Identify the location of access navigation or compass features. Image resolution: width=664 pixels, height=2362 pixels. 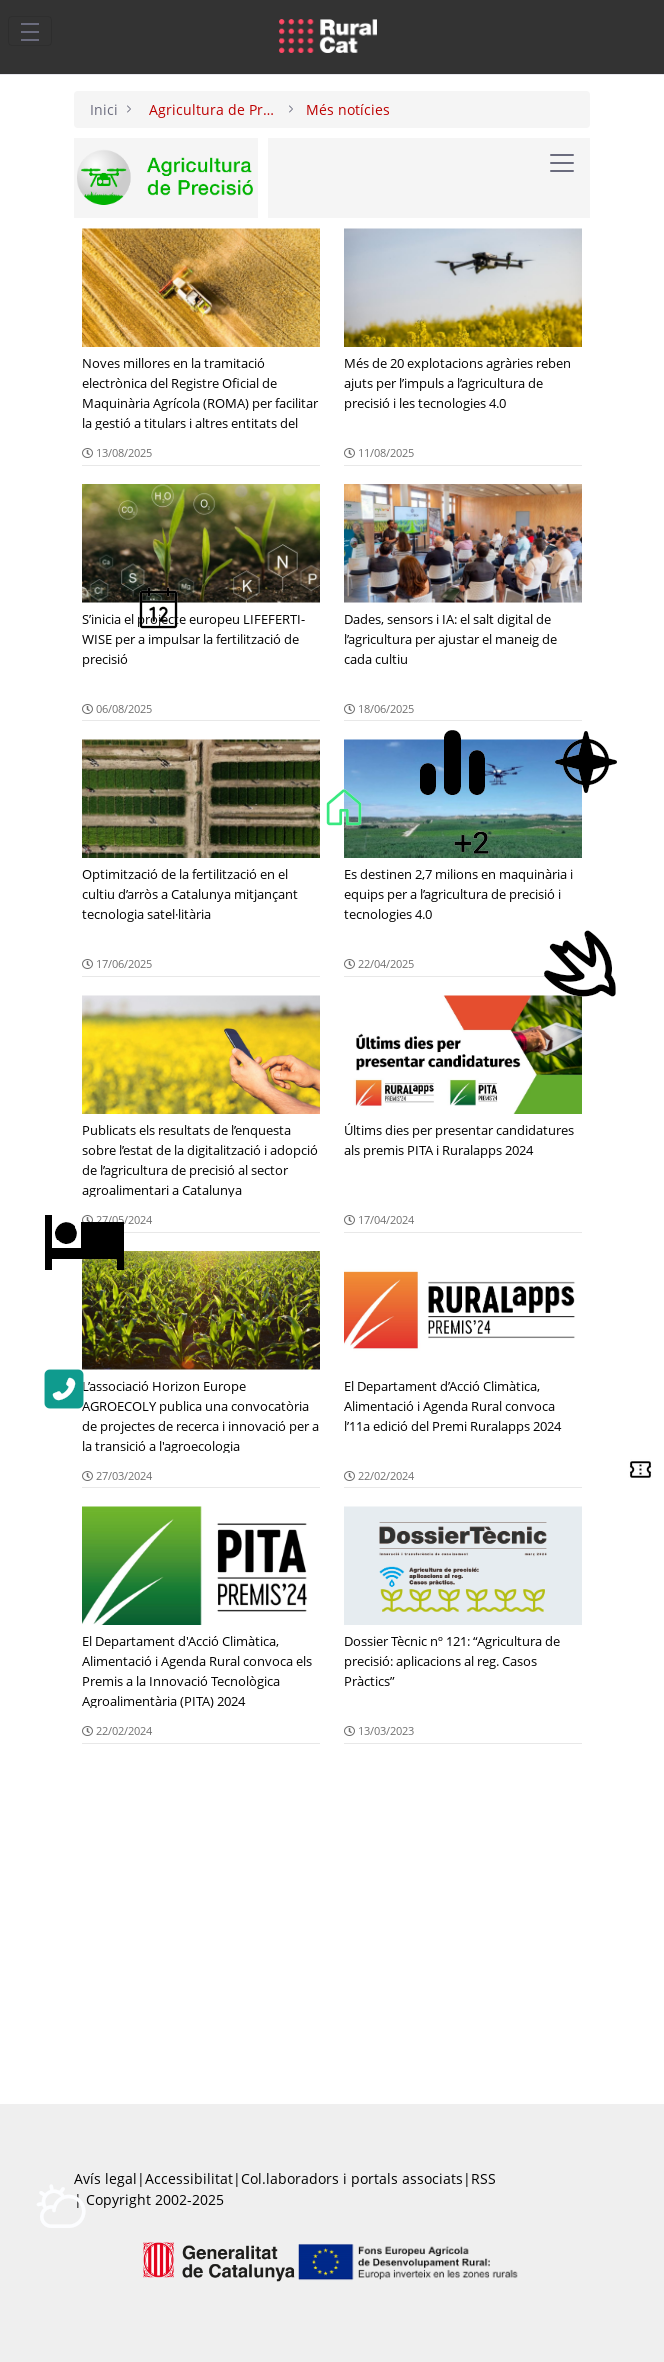
(586, 762).